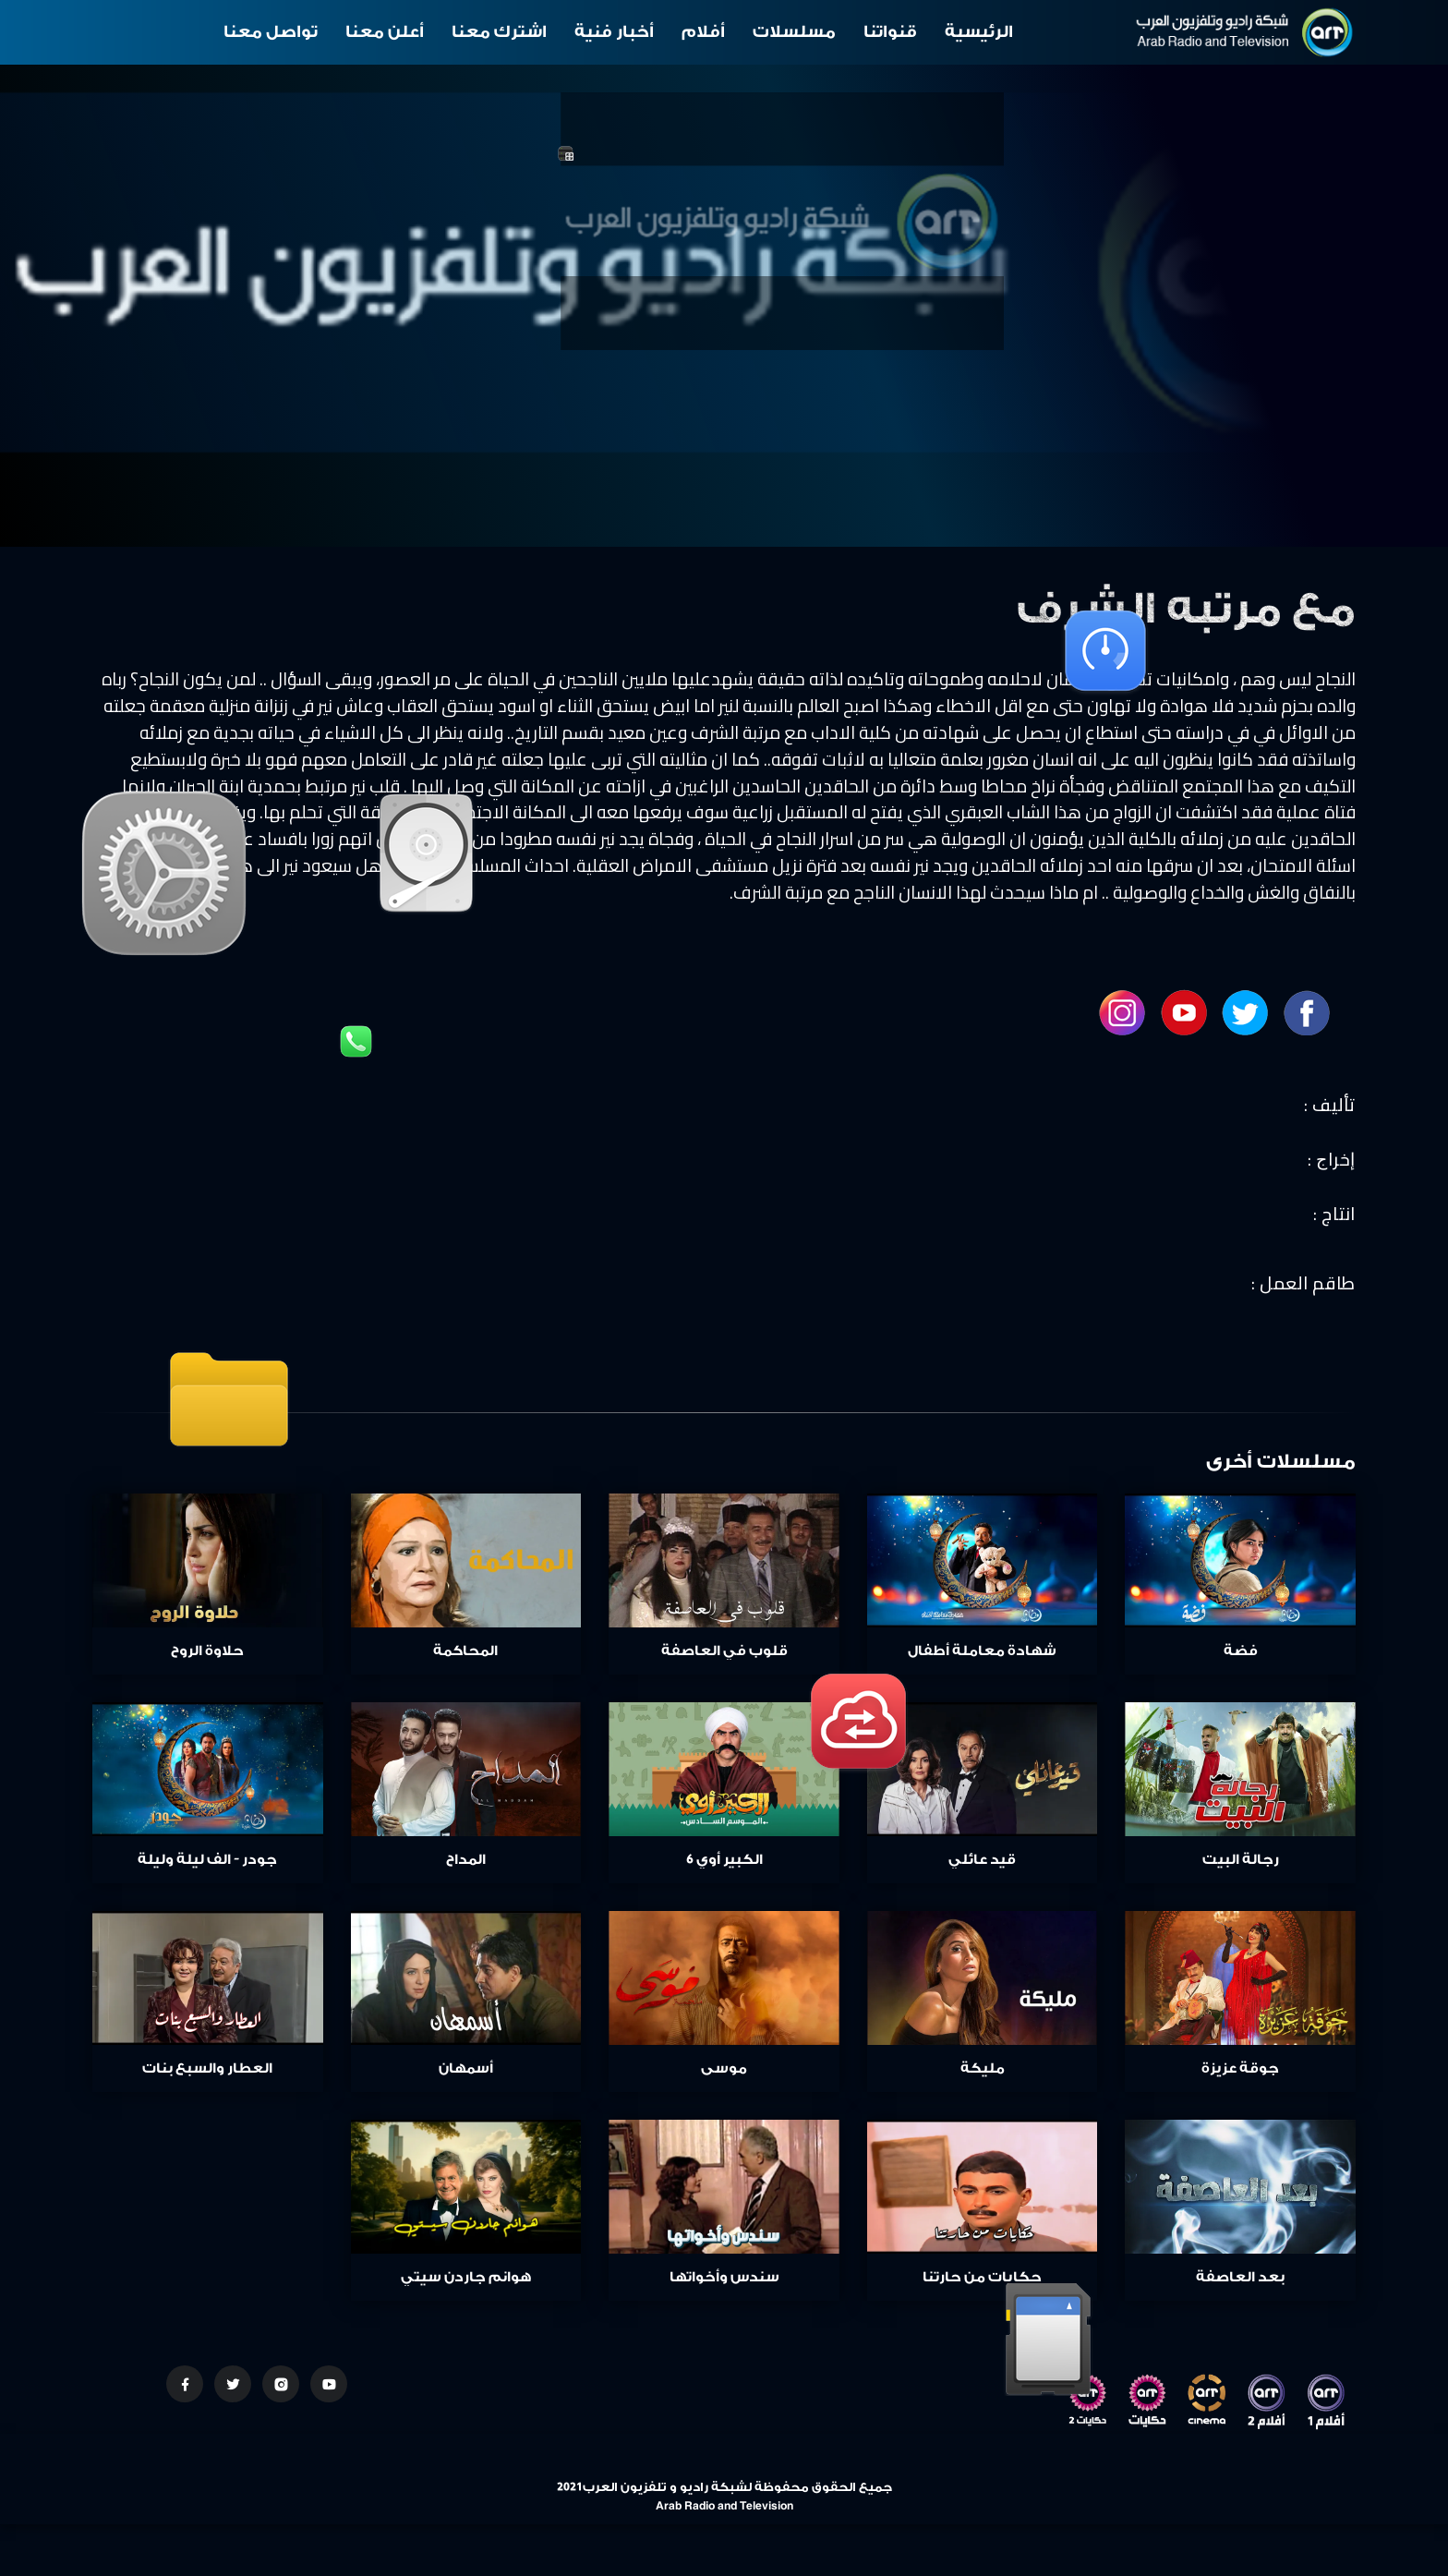  What do you see at coordinates (229, 1399) in the screenshot?
I see `open folder containing files or documents` at bounding box center [229, 1399].